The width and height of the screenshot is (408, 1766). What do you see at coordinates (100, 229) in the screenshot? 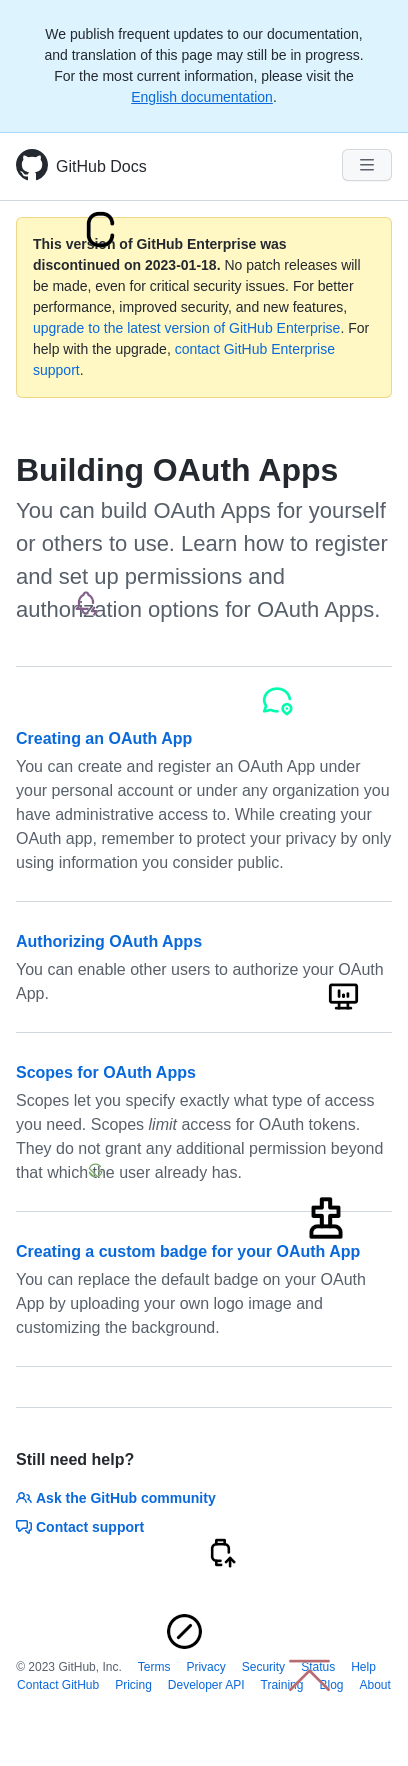
I see `indicates a "C" grade or rating` at bounding box center [100, 229].